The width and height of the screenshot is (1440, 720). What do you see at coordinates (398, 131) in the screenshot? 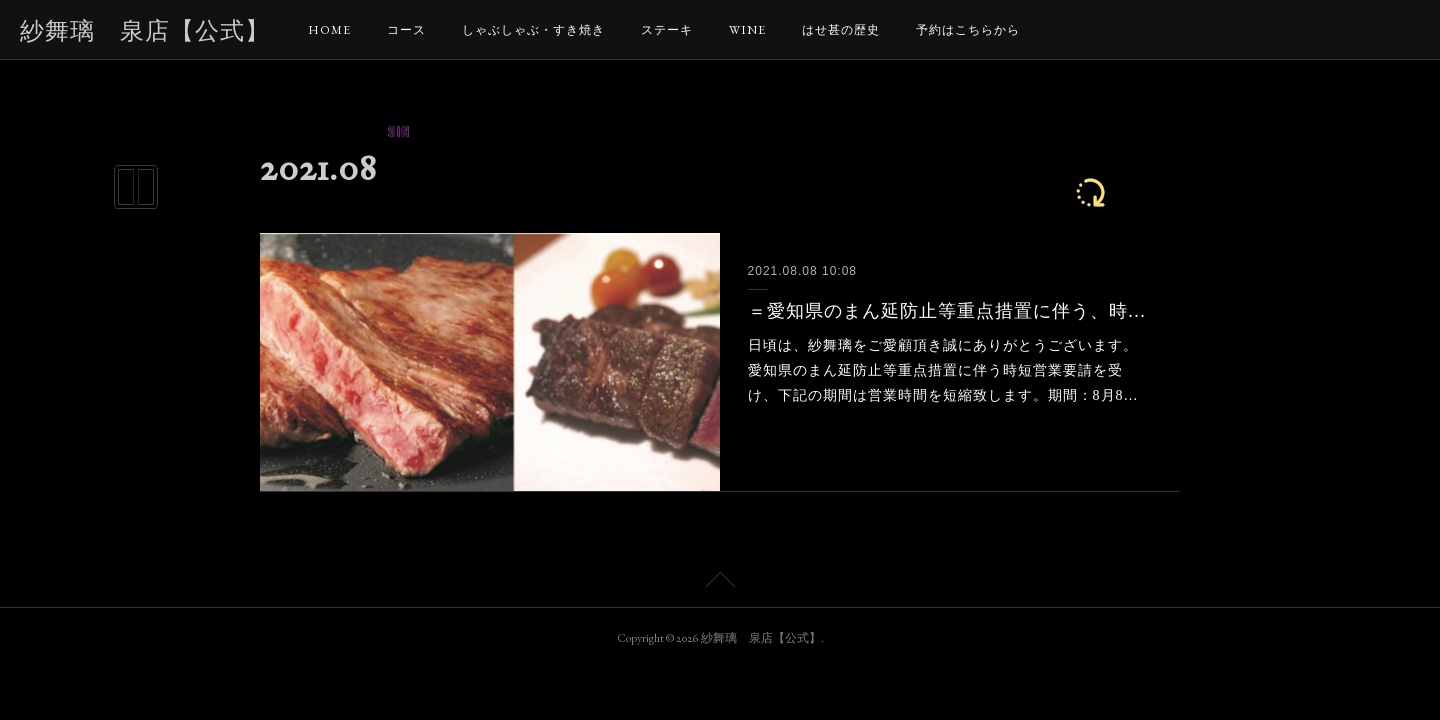
I see `access sine function in calculator` at bounding box center [398, 131].